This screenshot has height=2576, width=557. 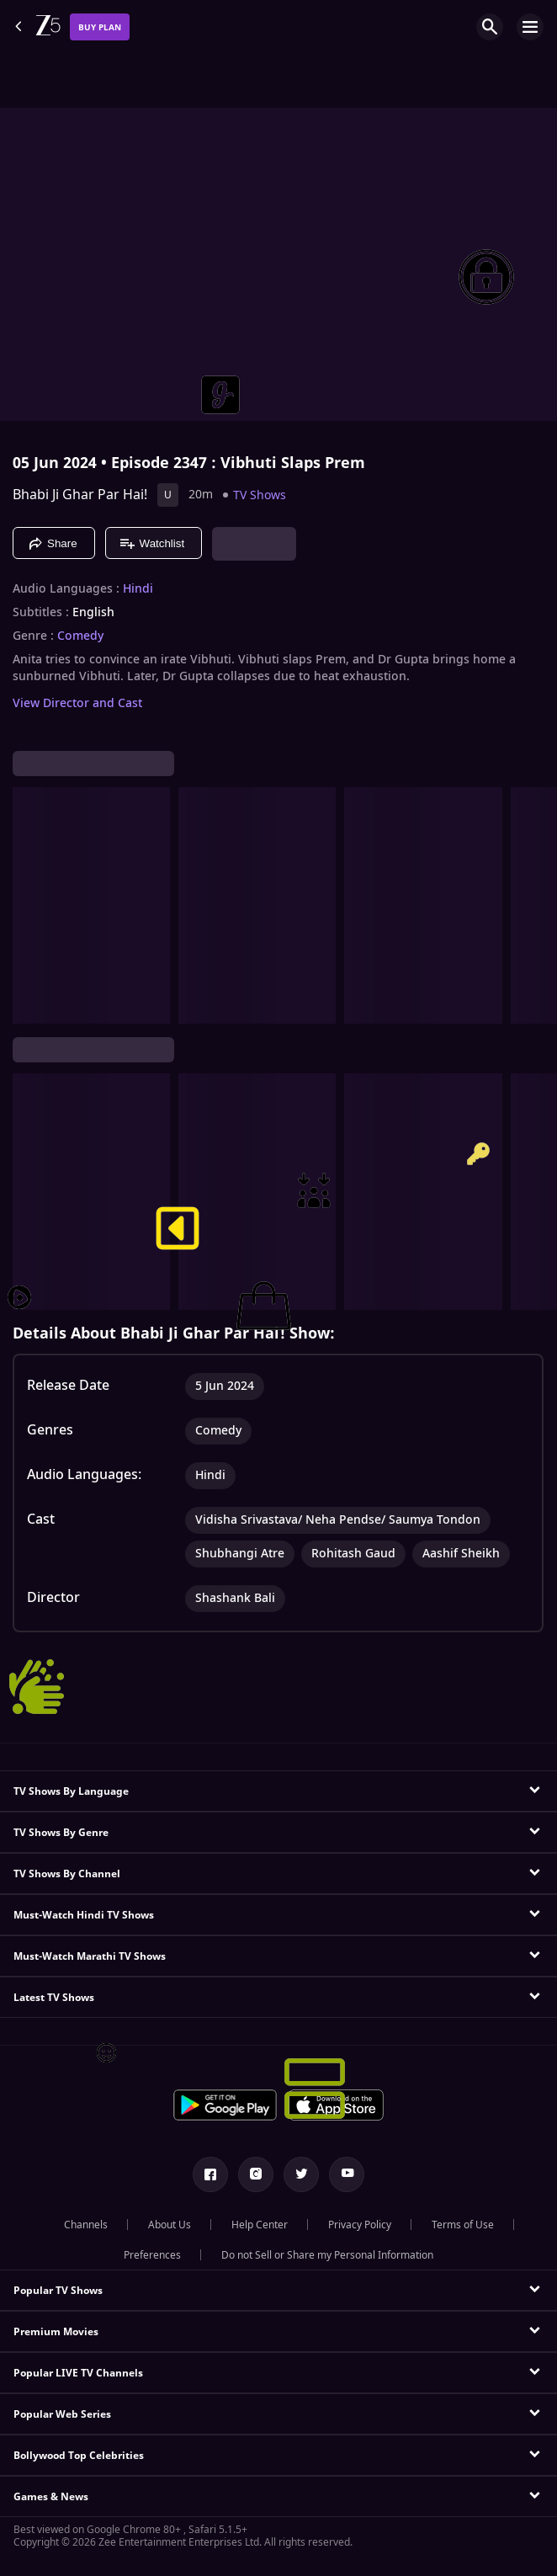 I want to click on navigate to the previous item or screen, so click(x=178, y=1228).